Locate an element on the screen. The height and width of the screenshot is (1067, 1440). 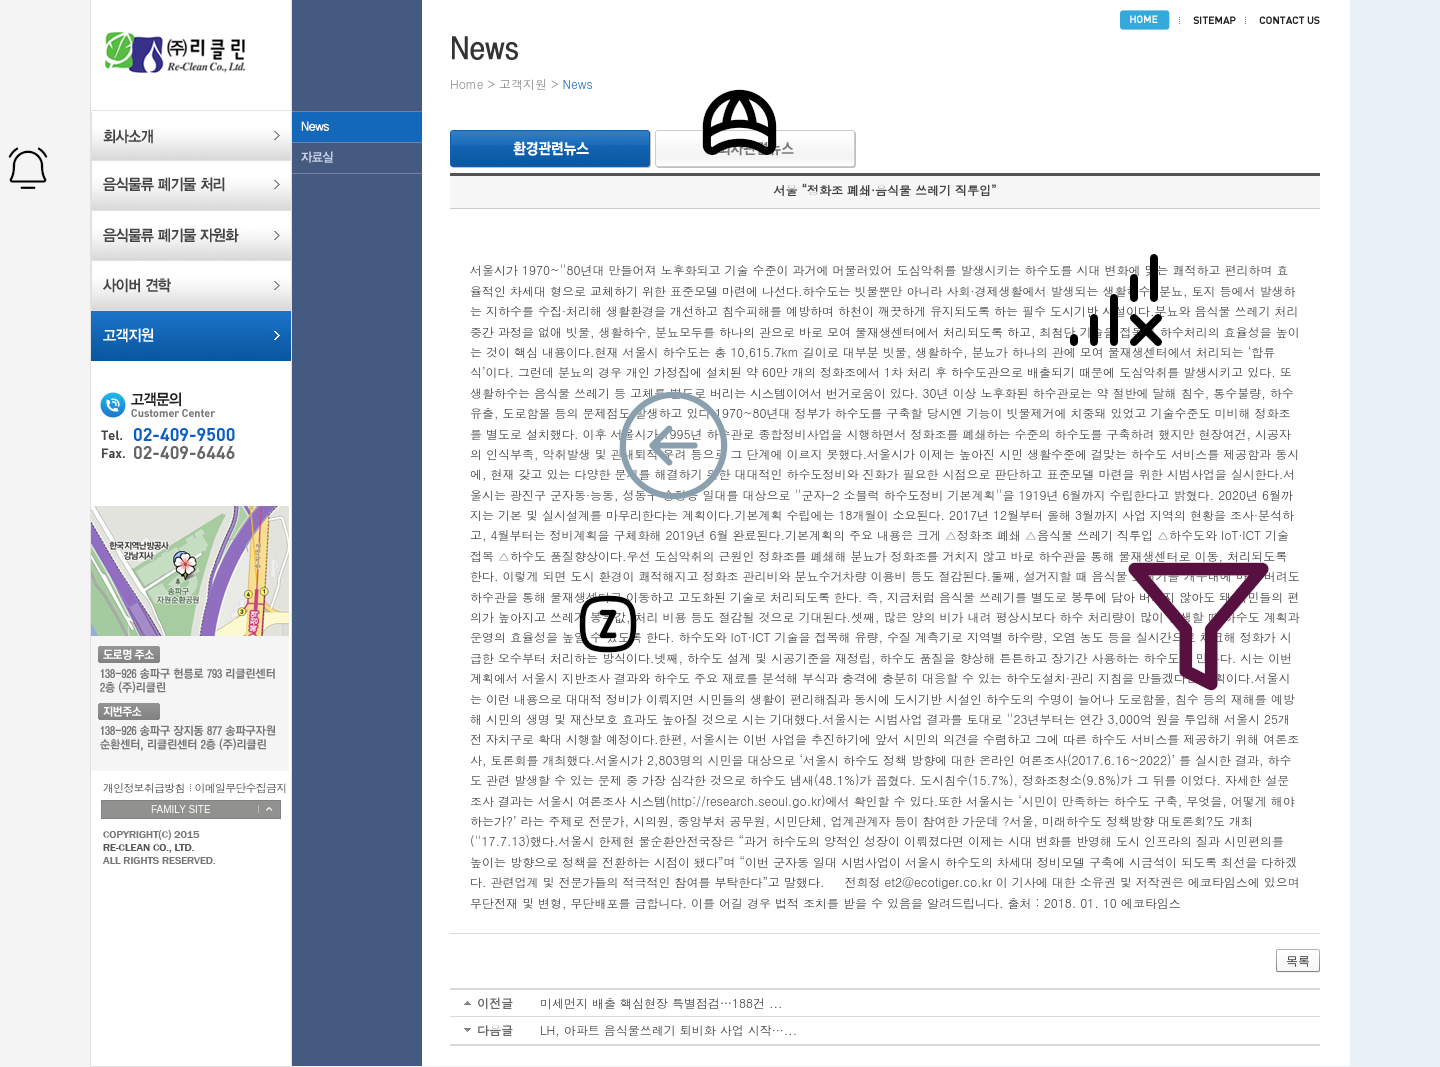
new notification alert is located at coordinates (28, 169).